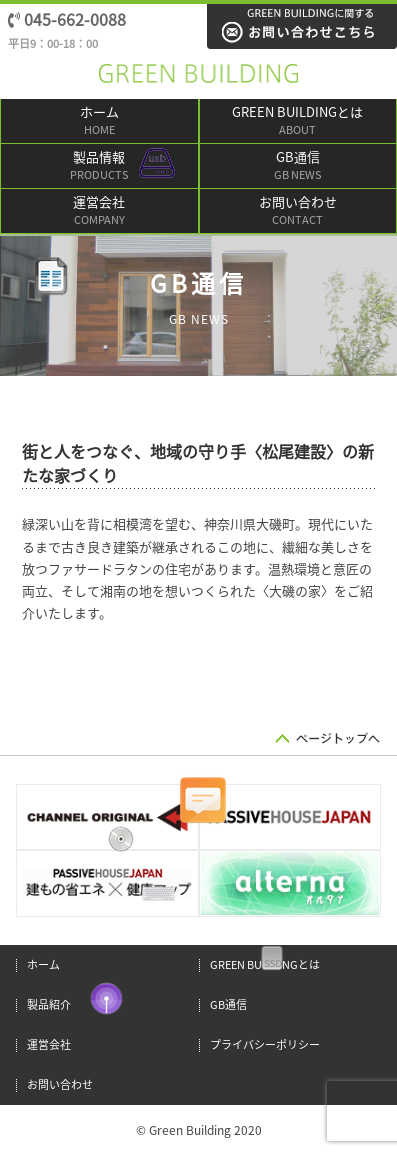 Image resolution: width=397 pixels, height=1155 pixels. What do you see at coordinates (272, 958) in the screenshot?
I see `indicates a solid state drive in the system` at bounding box center [272, 958].